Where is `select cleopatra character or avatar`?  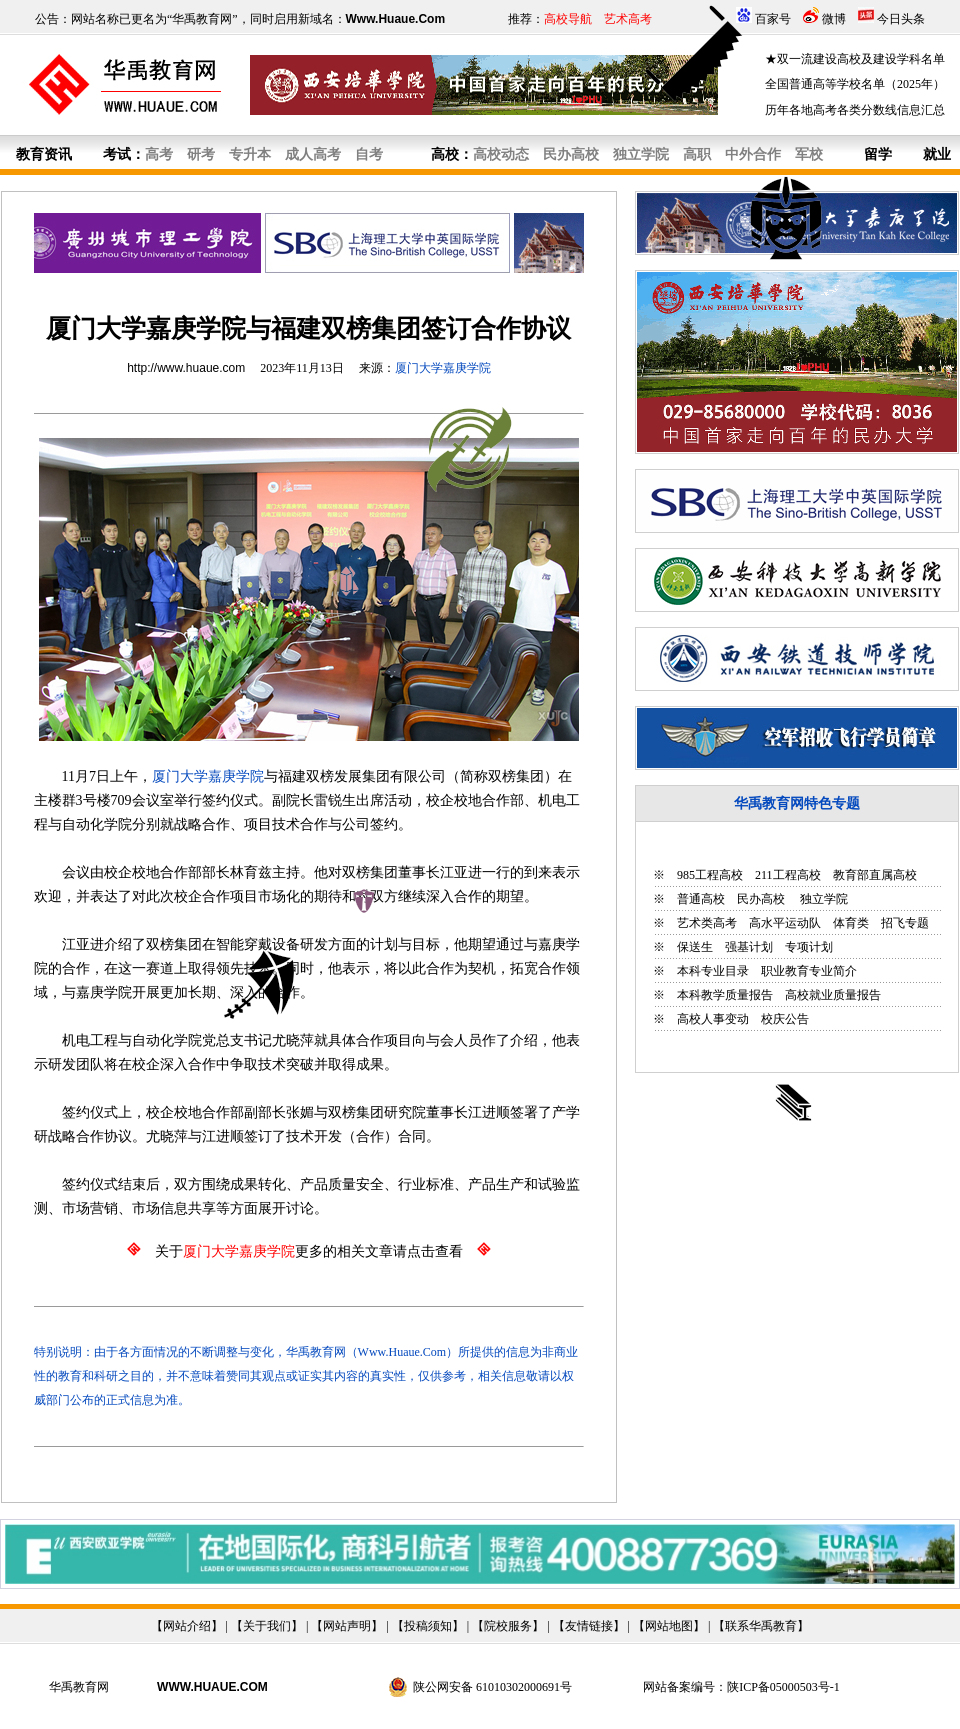 select cleopatra character or avatar is located at coordinates (786, 218).